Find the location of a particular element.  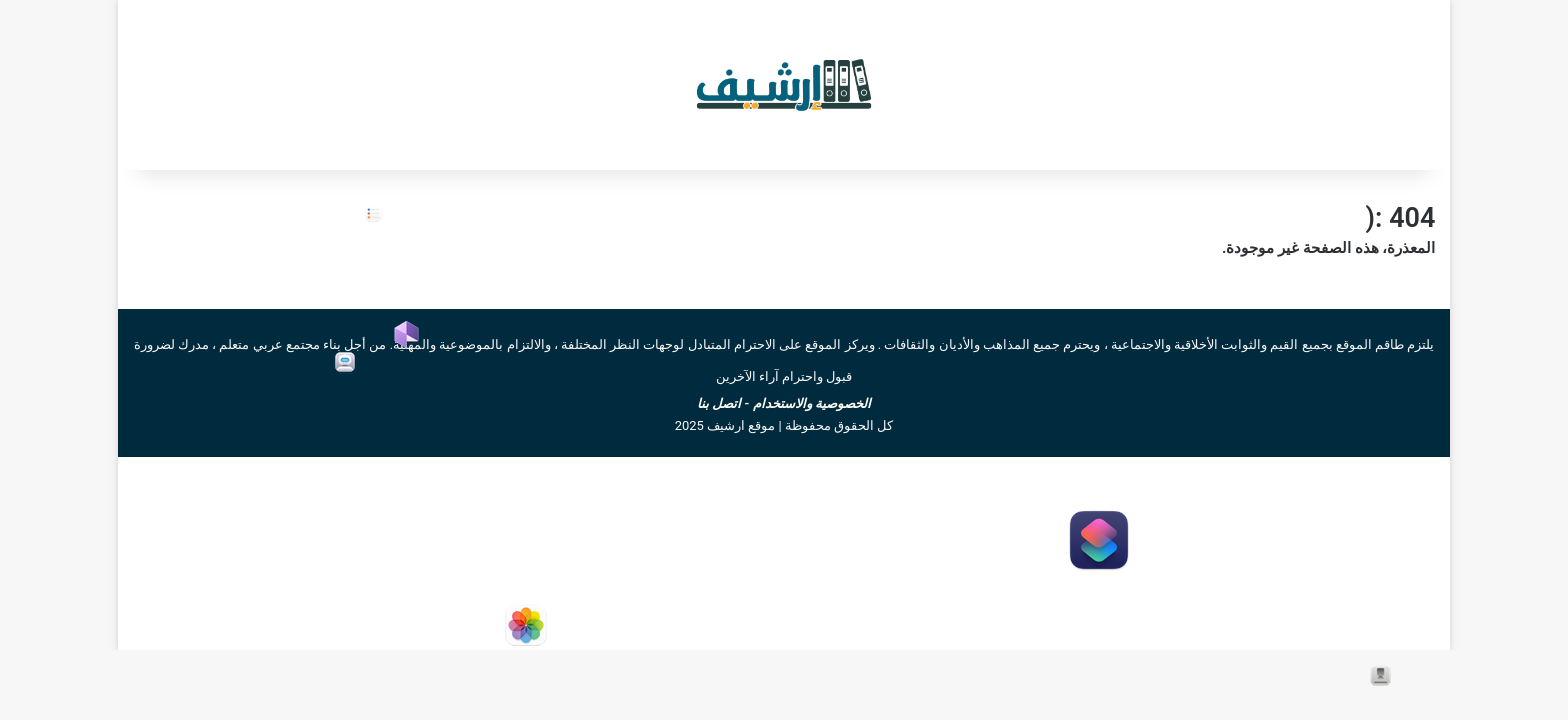

open Automator app for macOS is located at coordinates (345, 362).